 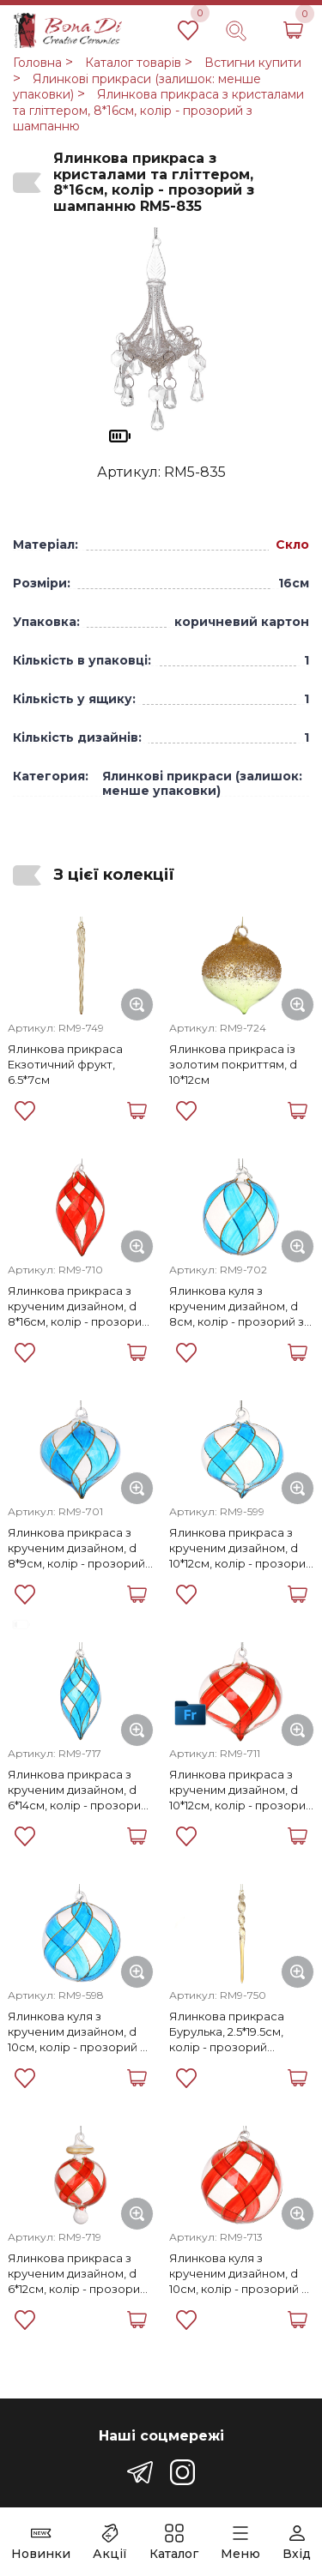 I want to click on indicates high battery level, so click(x=119, y=436).